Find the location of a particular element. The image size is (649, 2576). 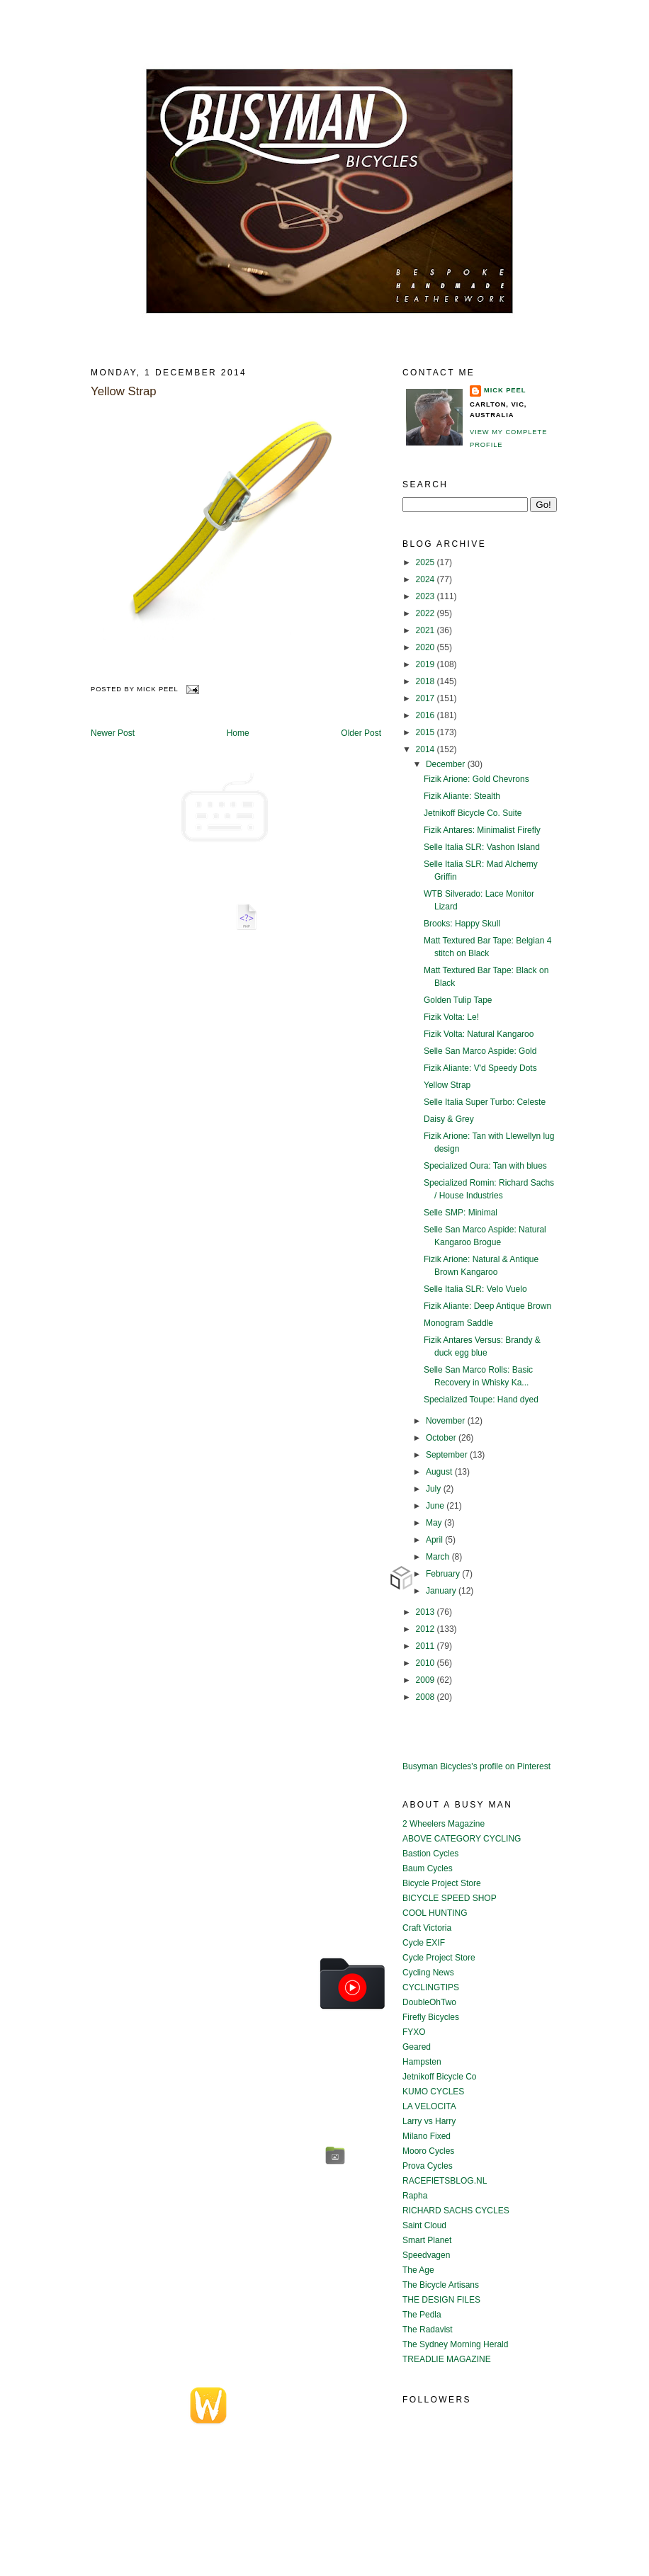

a PHP source code file is located at coordinates (247, 917).